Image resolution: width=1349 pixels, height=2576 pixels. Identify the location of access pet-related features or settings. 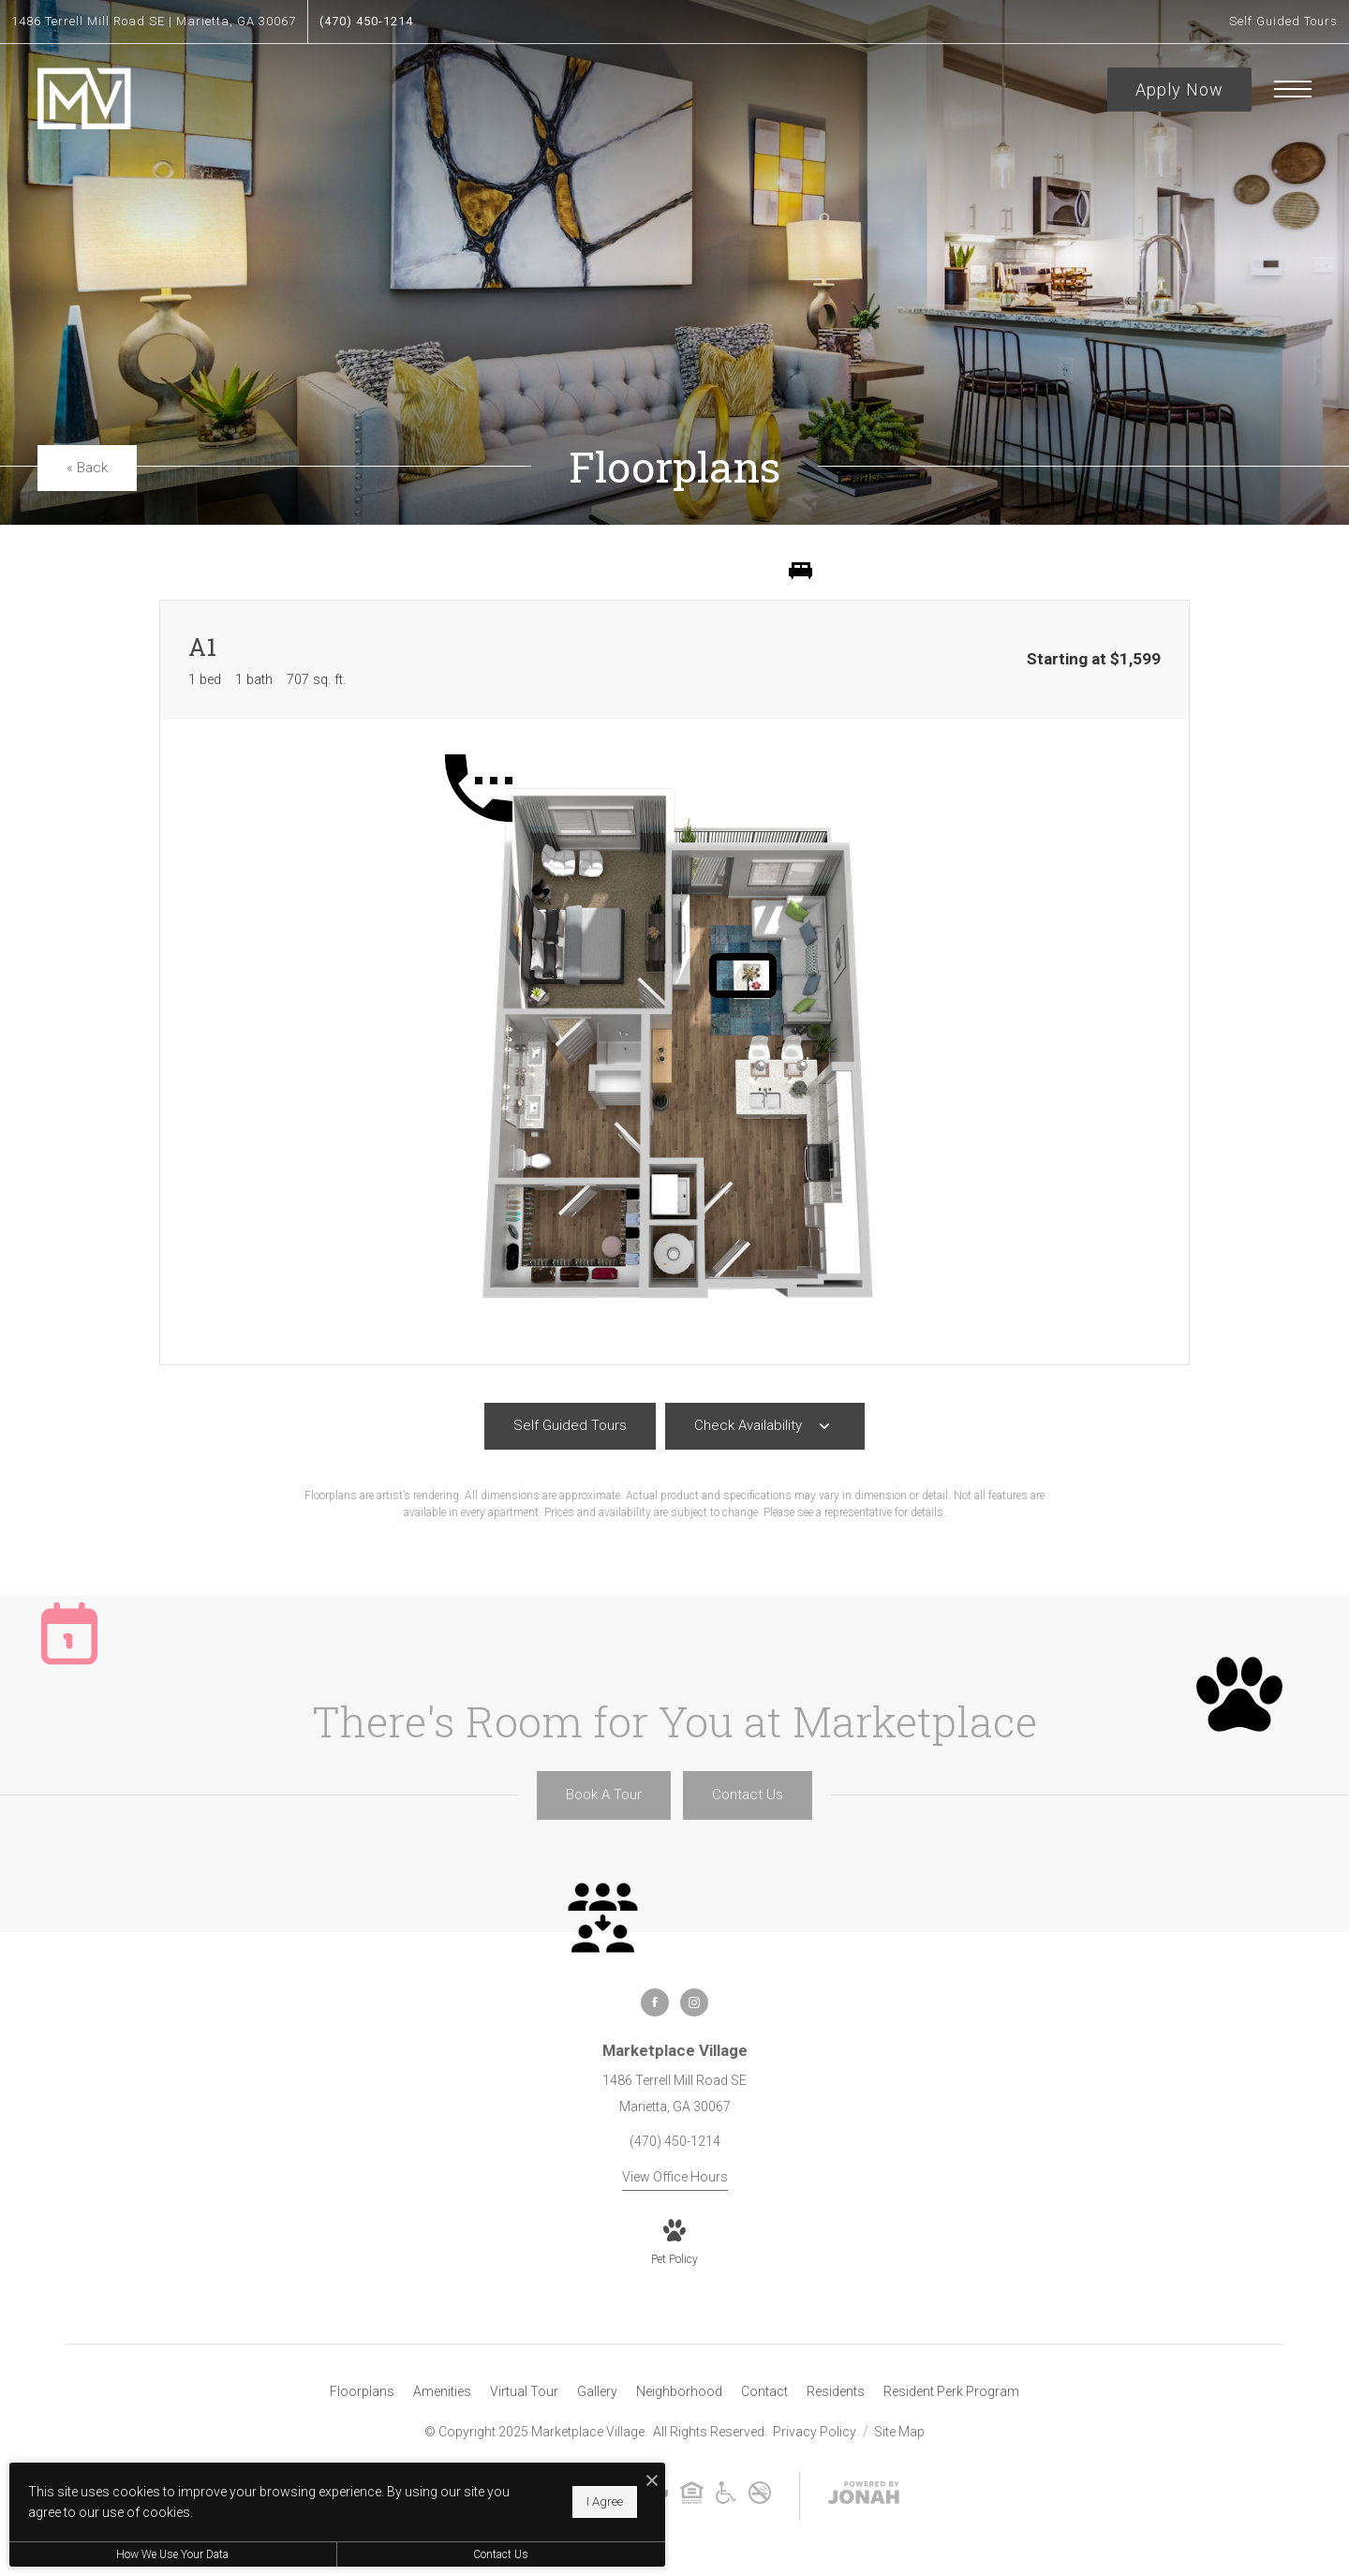
(1239, 1694).